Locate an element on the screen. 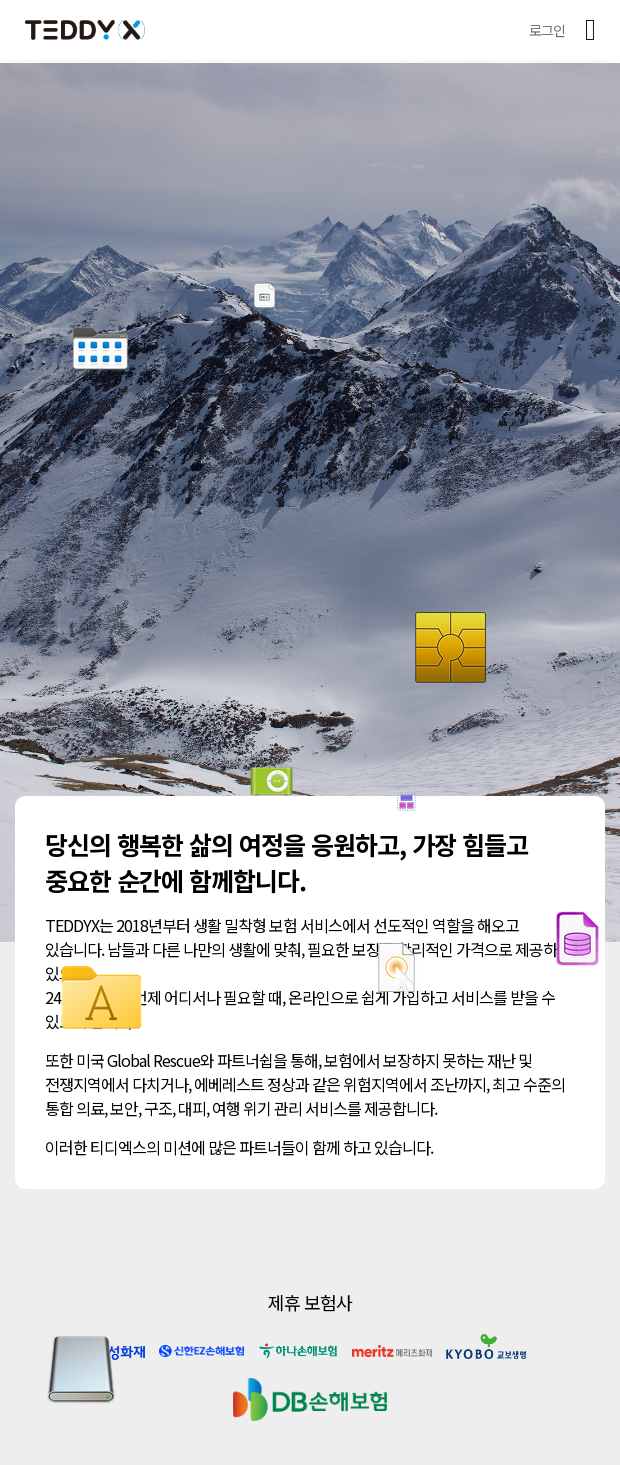  open the fonts folder is located at coordinates (101, 999).